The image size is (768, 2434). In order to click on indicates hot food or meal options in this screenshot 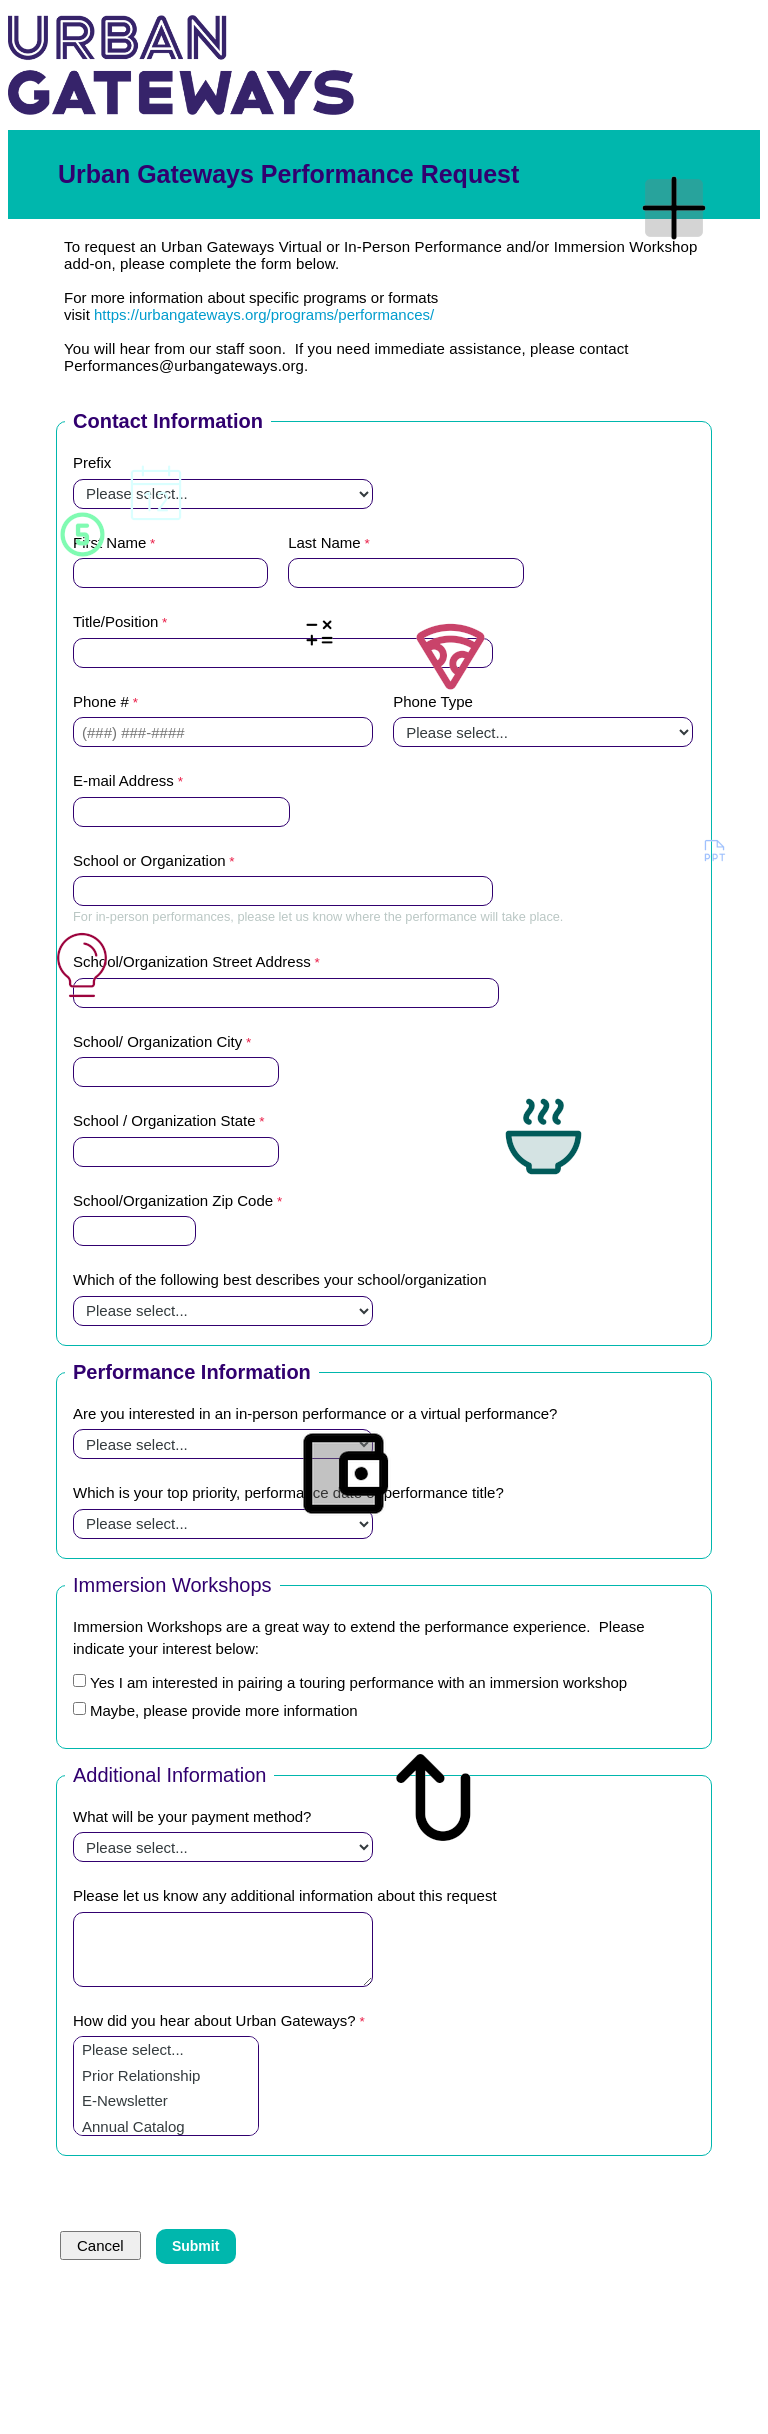, I will do `click(543, 1136)`.